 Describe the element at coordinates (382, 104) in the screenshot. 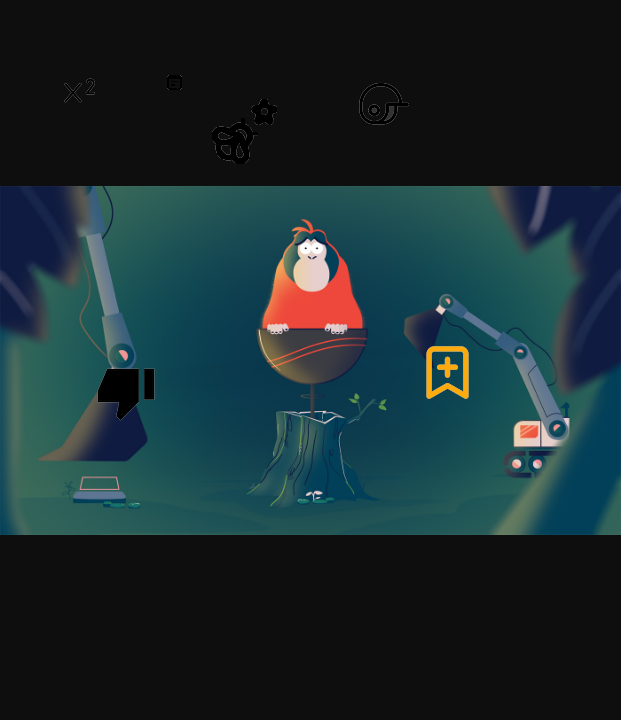

I see `view baseball or sports equipment` at that location.